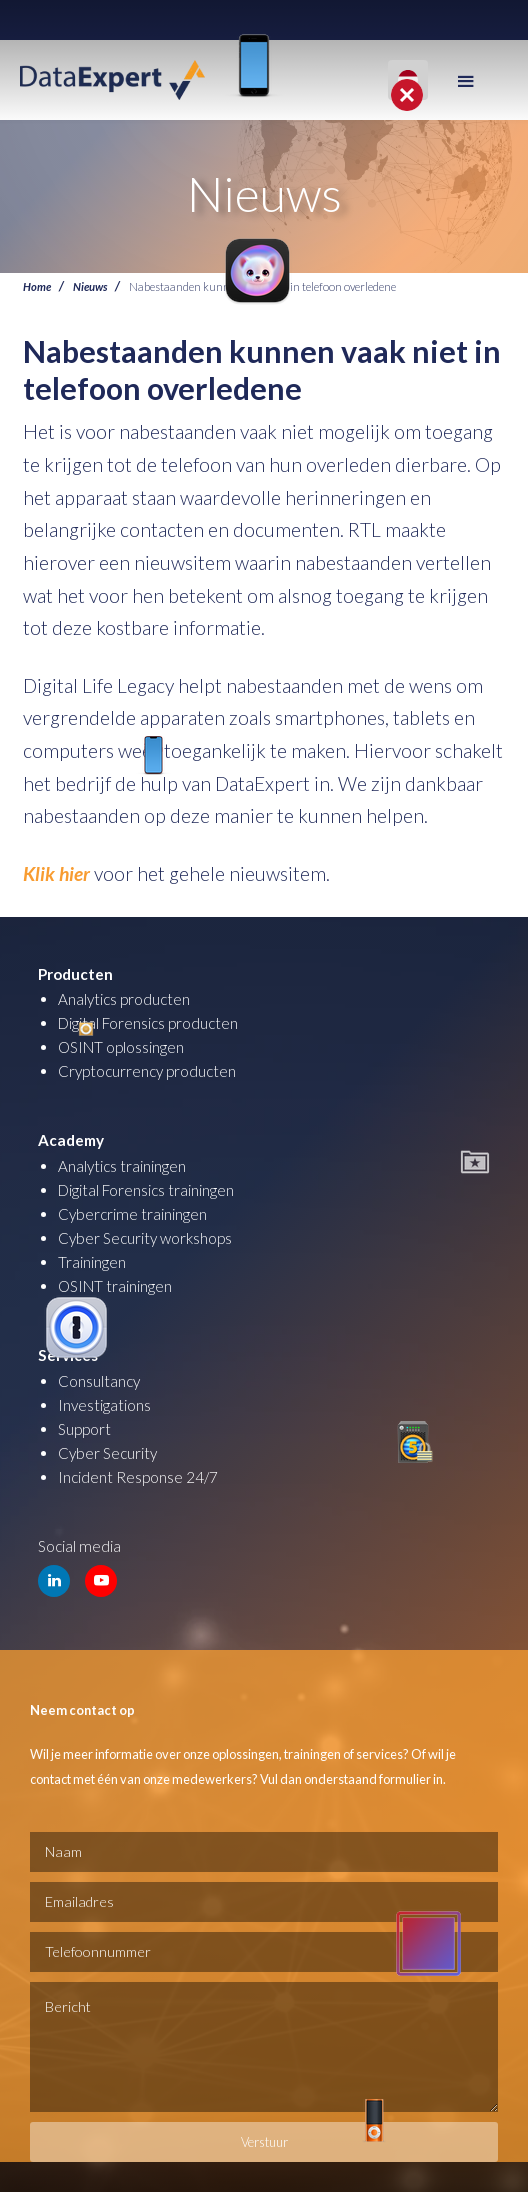 The image size is (528, 2192). What do you see at coordinates (153, 755) in the screenshot?
I see `iPhone 14 device icon` at bounding box center [153, 755].